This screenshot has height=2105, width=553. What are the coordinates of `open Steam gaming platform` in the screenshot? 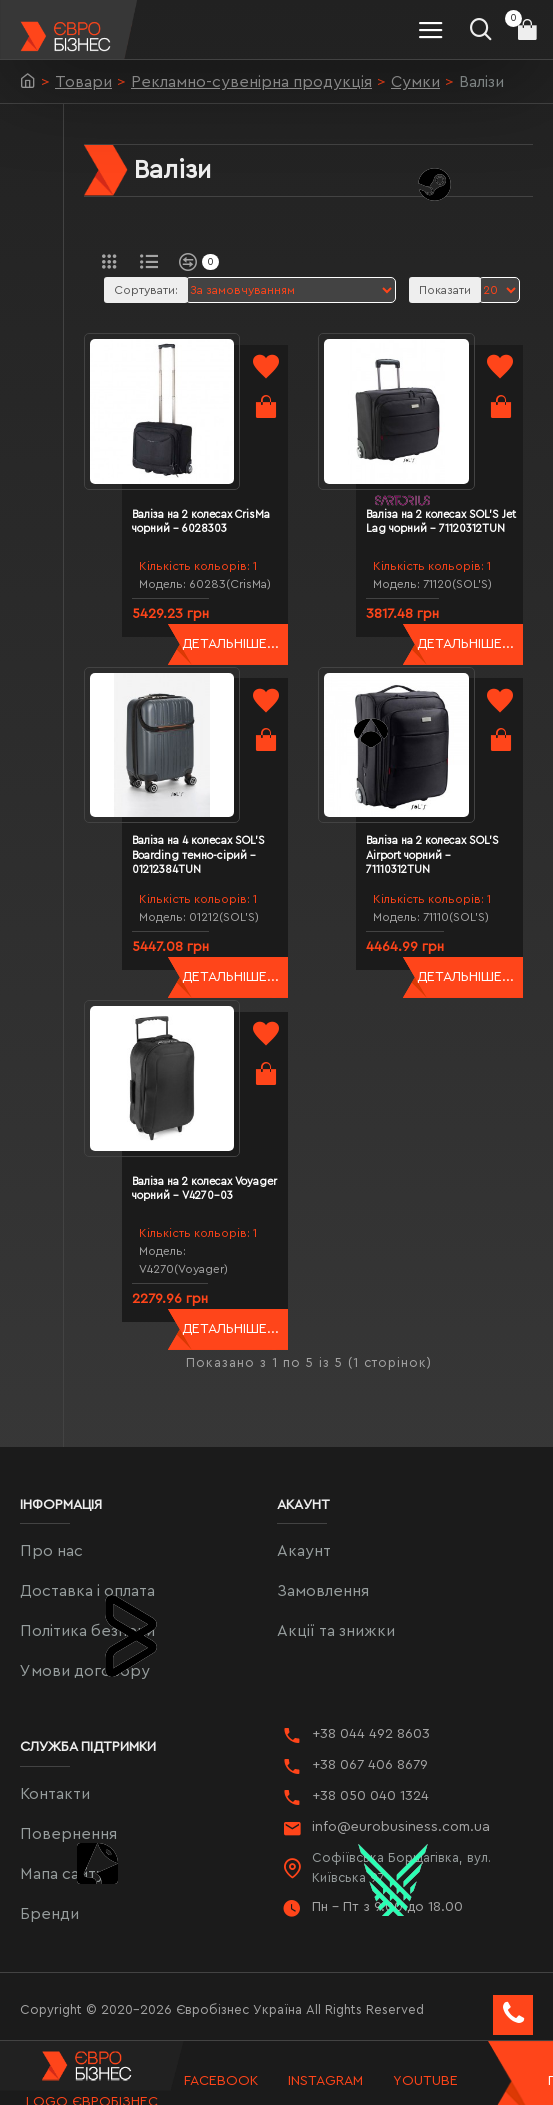 It's located at (434, 184).